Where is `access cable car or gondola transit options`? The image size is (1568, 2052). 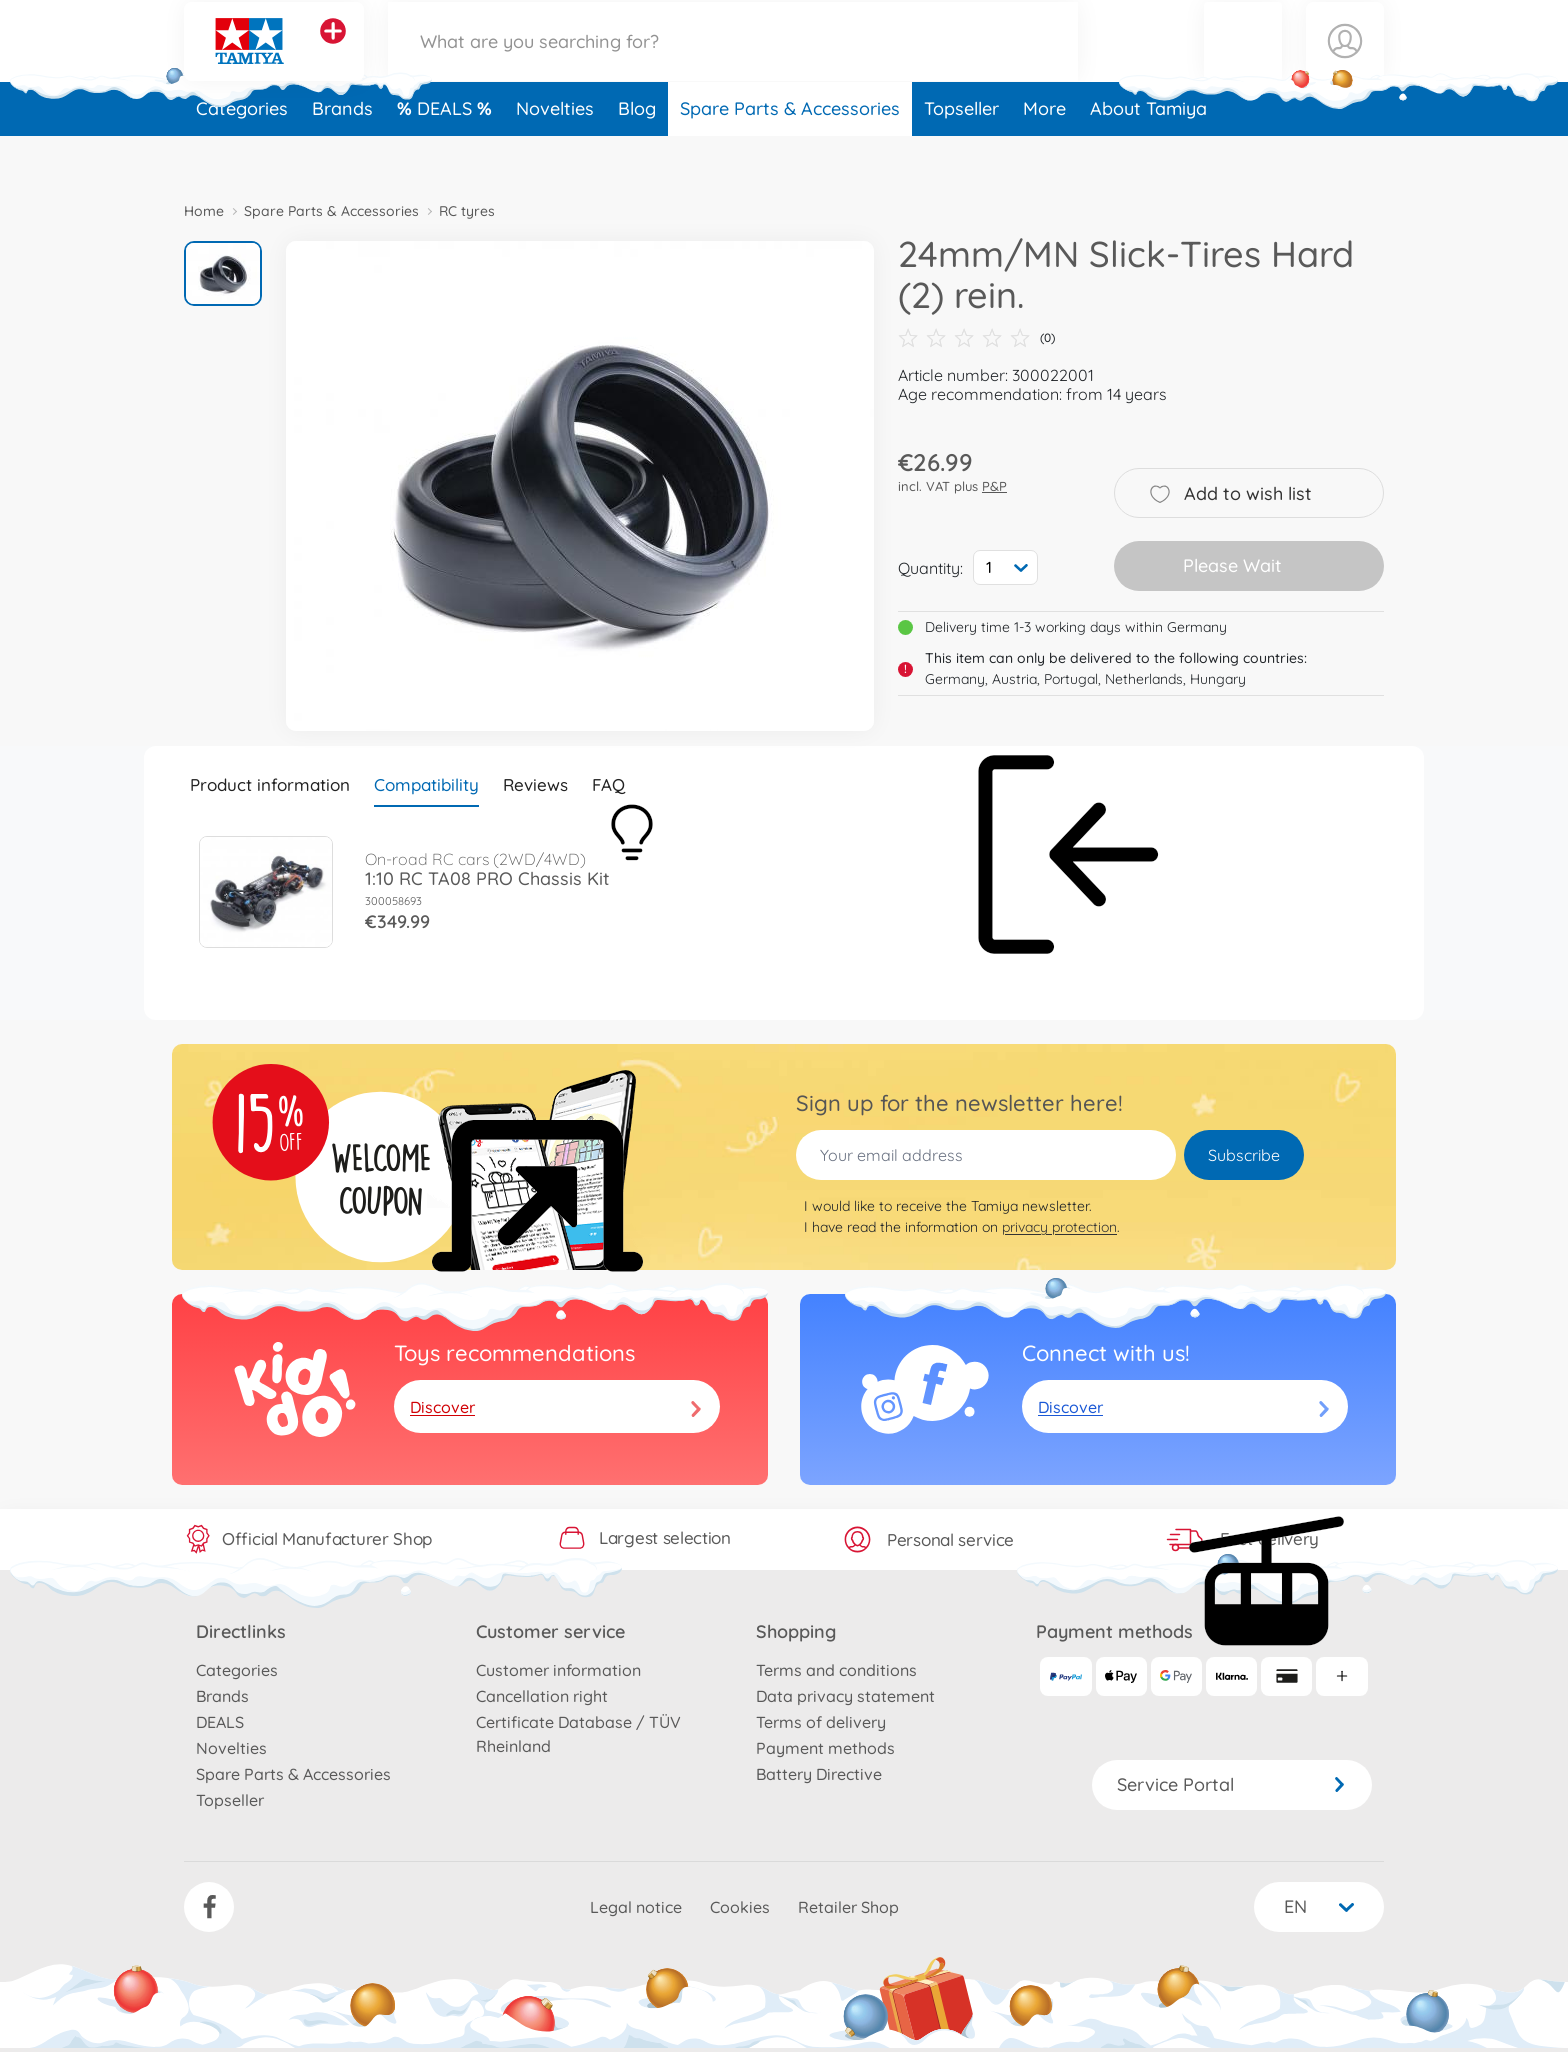
access cable car or gondola transit options is located at coordinates (1266, 1583).